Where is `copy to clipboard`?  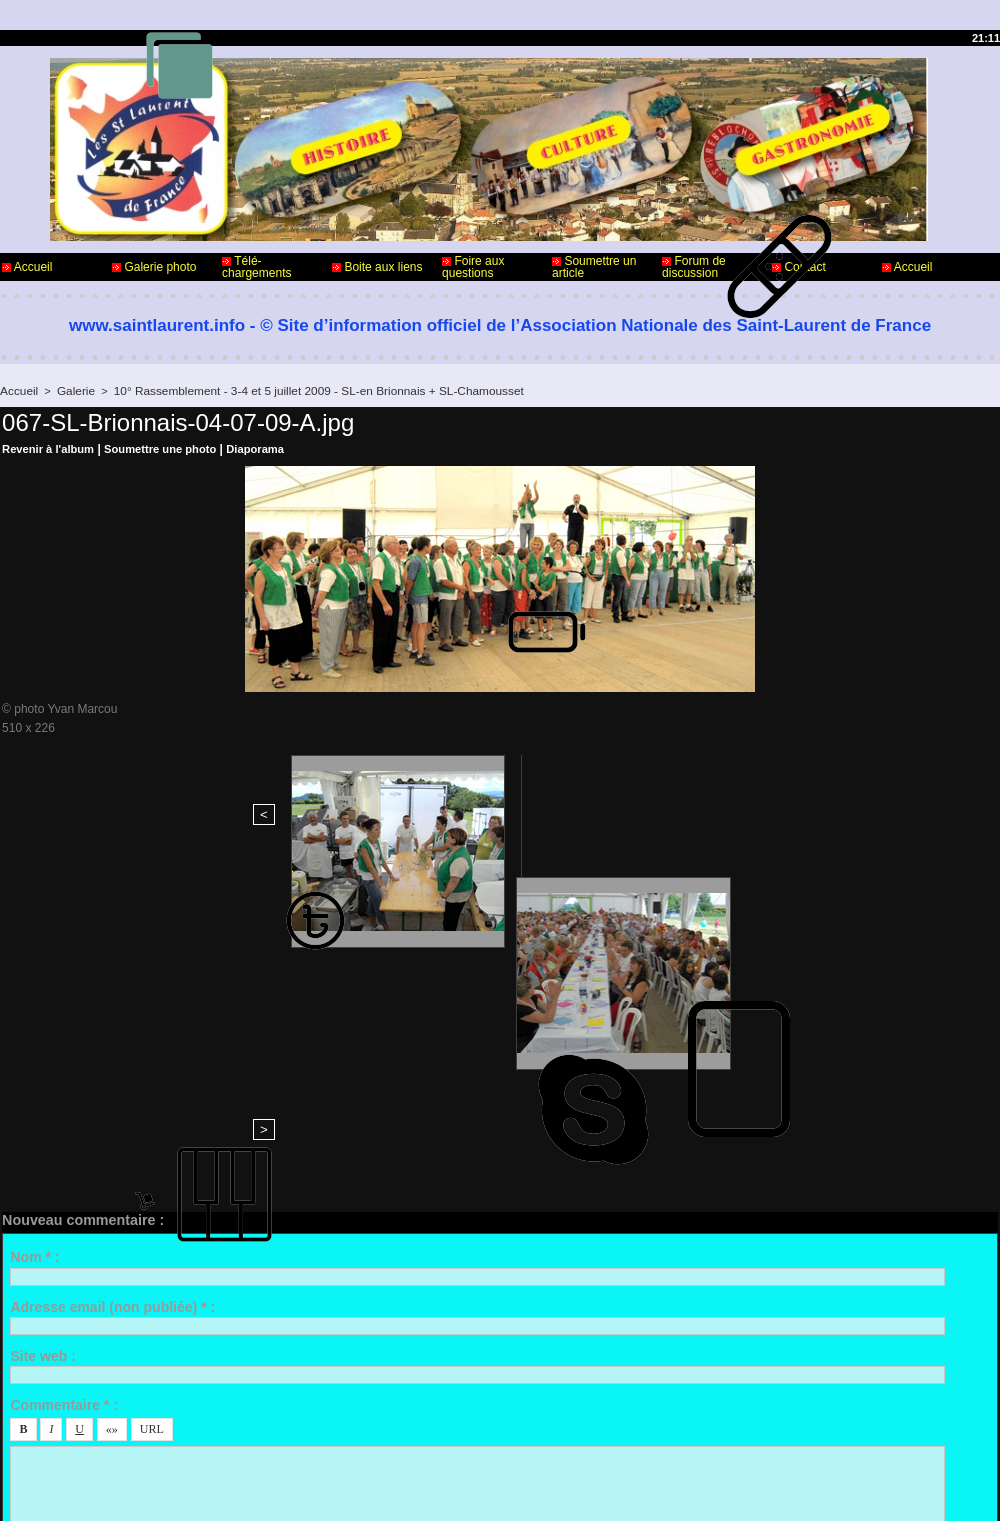 copy to clipboard is located at coordinates (179, 65).